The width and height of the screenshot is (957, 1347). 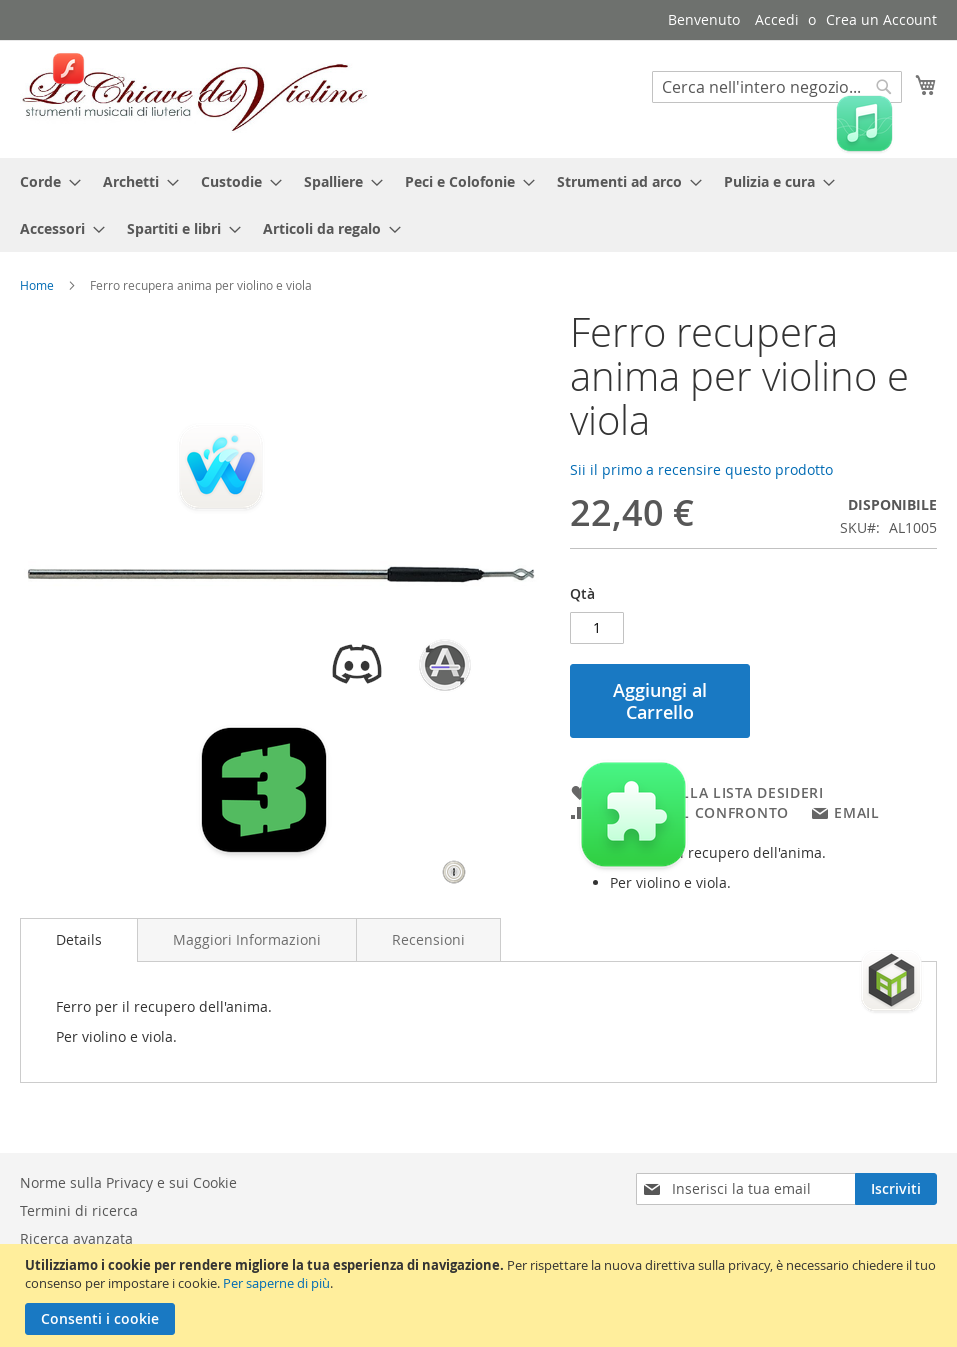 I want to click on open Discord app, so click(x=357, y=664).